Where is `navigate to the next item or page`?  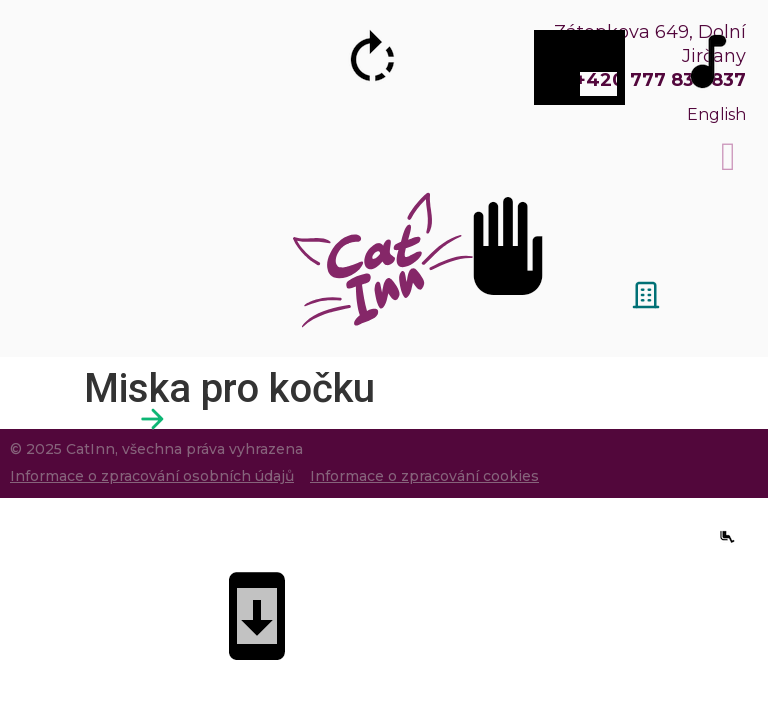 navigate to the next item or page is located at coordinates (151, 419).